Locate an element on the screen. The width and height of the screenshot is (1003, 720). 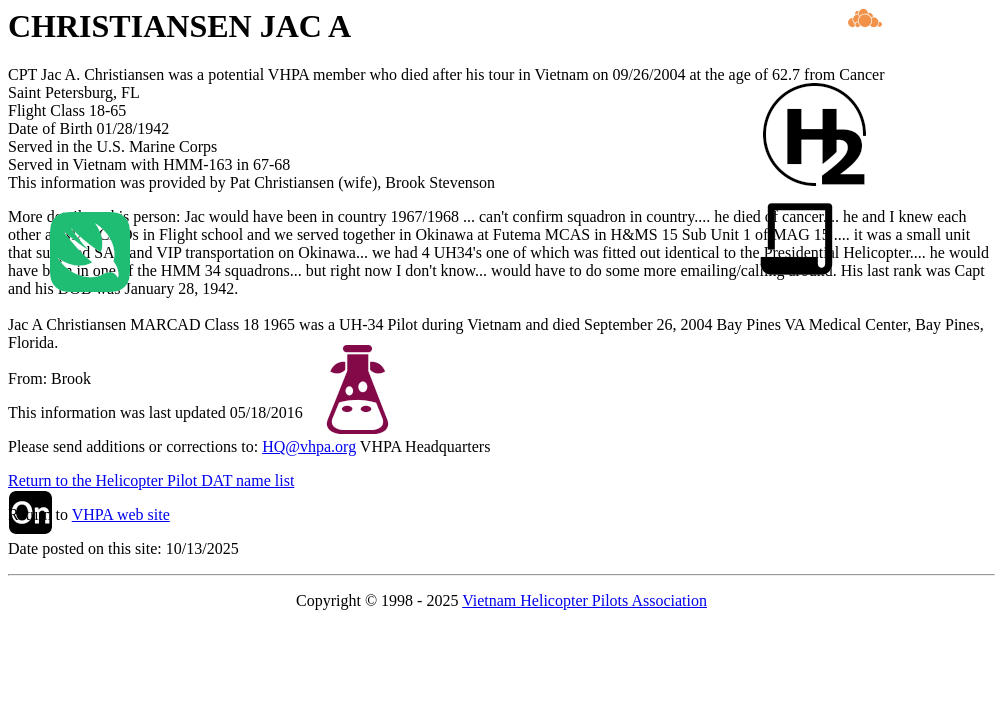
open owncloud file storage app is located at coordinates (865, 18).